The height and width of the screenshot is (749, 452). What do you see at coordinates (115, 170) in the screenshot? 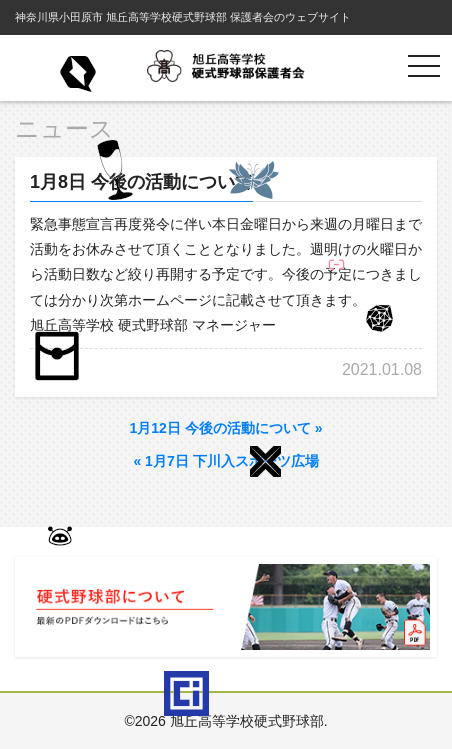
I see `wine compatibility layer application logo` at bounding box center [115, 170].